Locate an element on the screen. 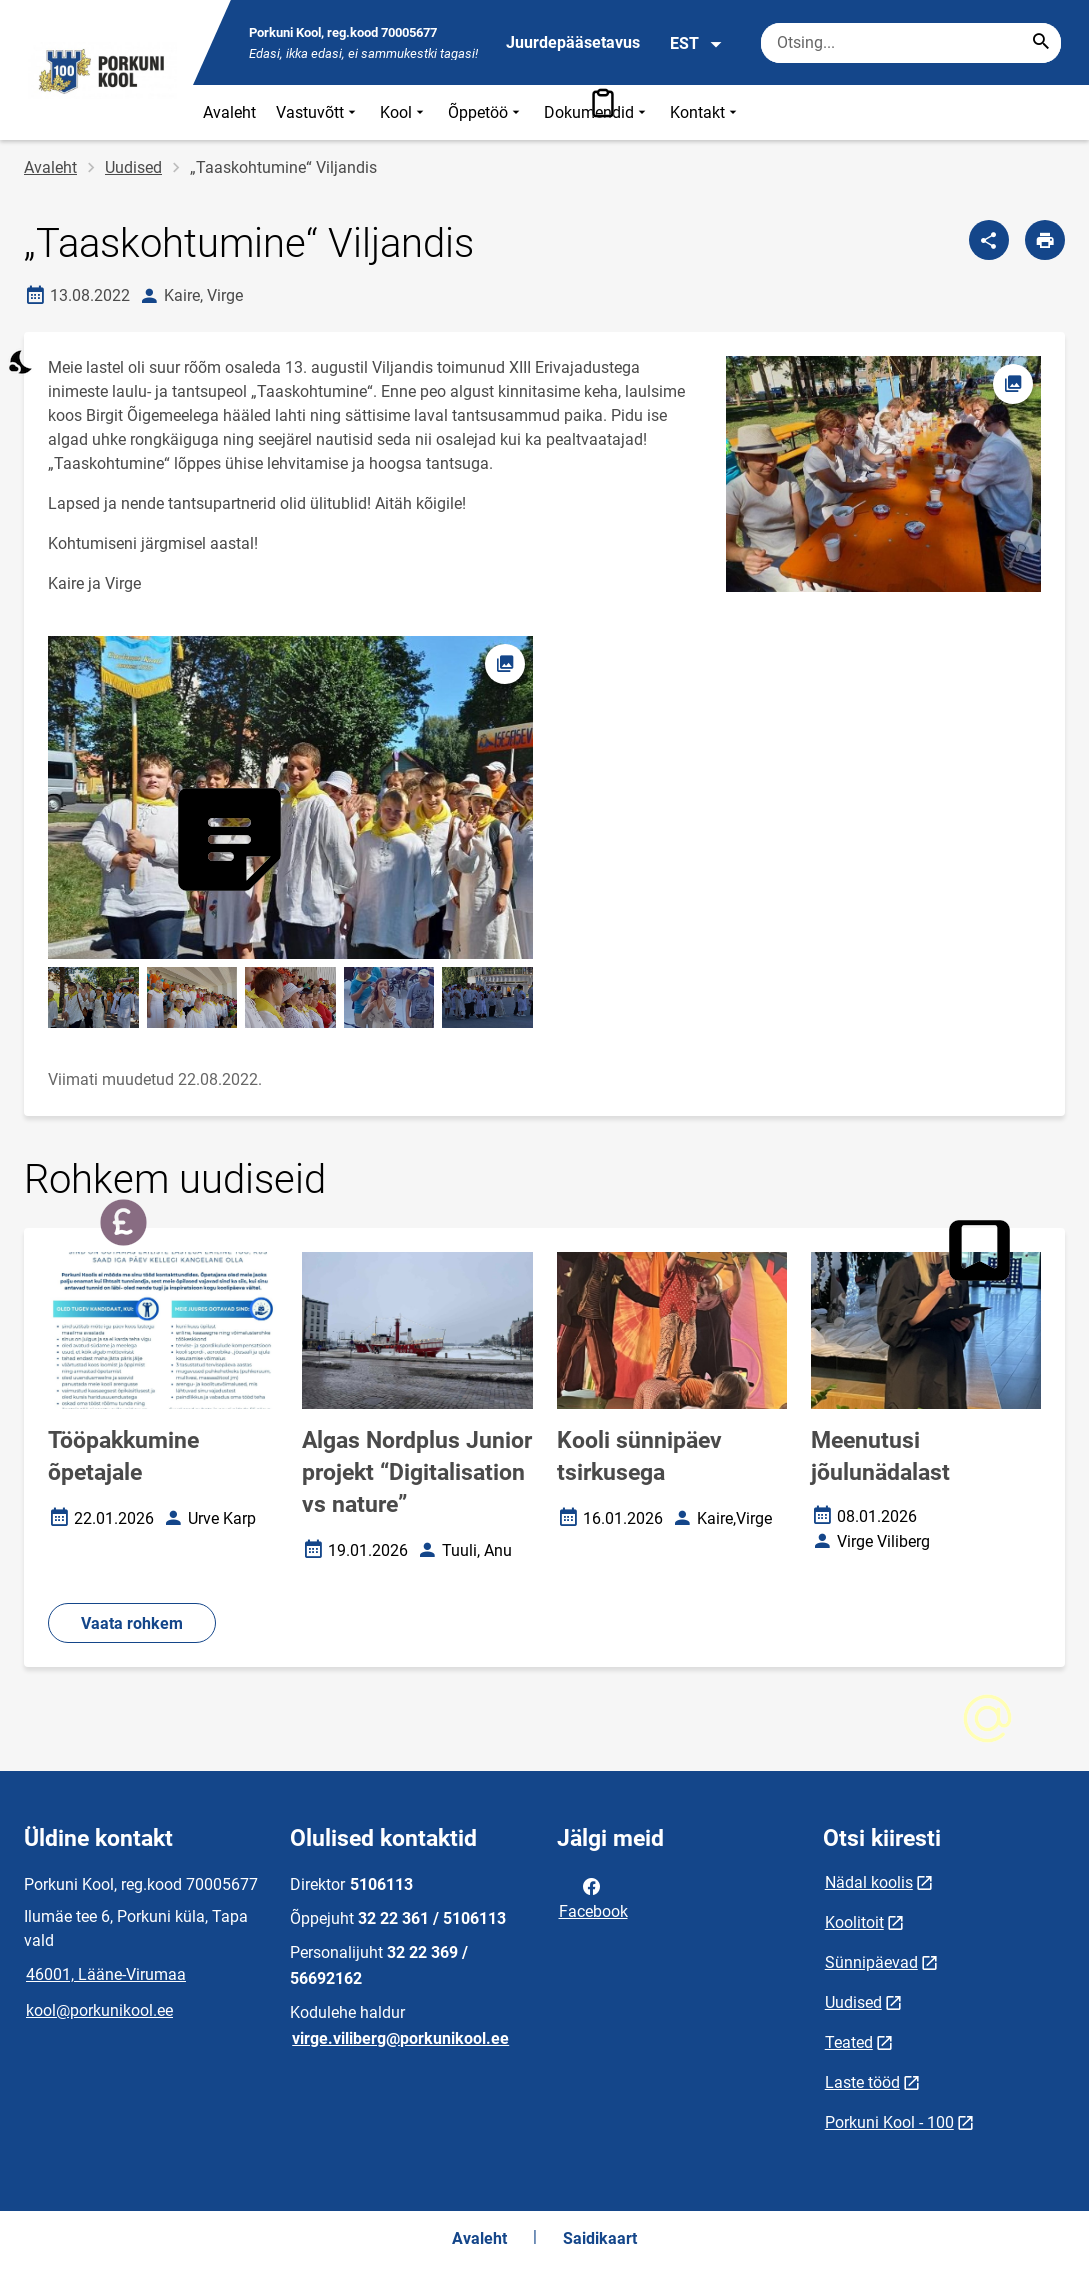  create a new note is located at coordinates (229, 839).